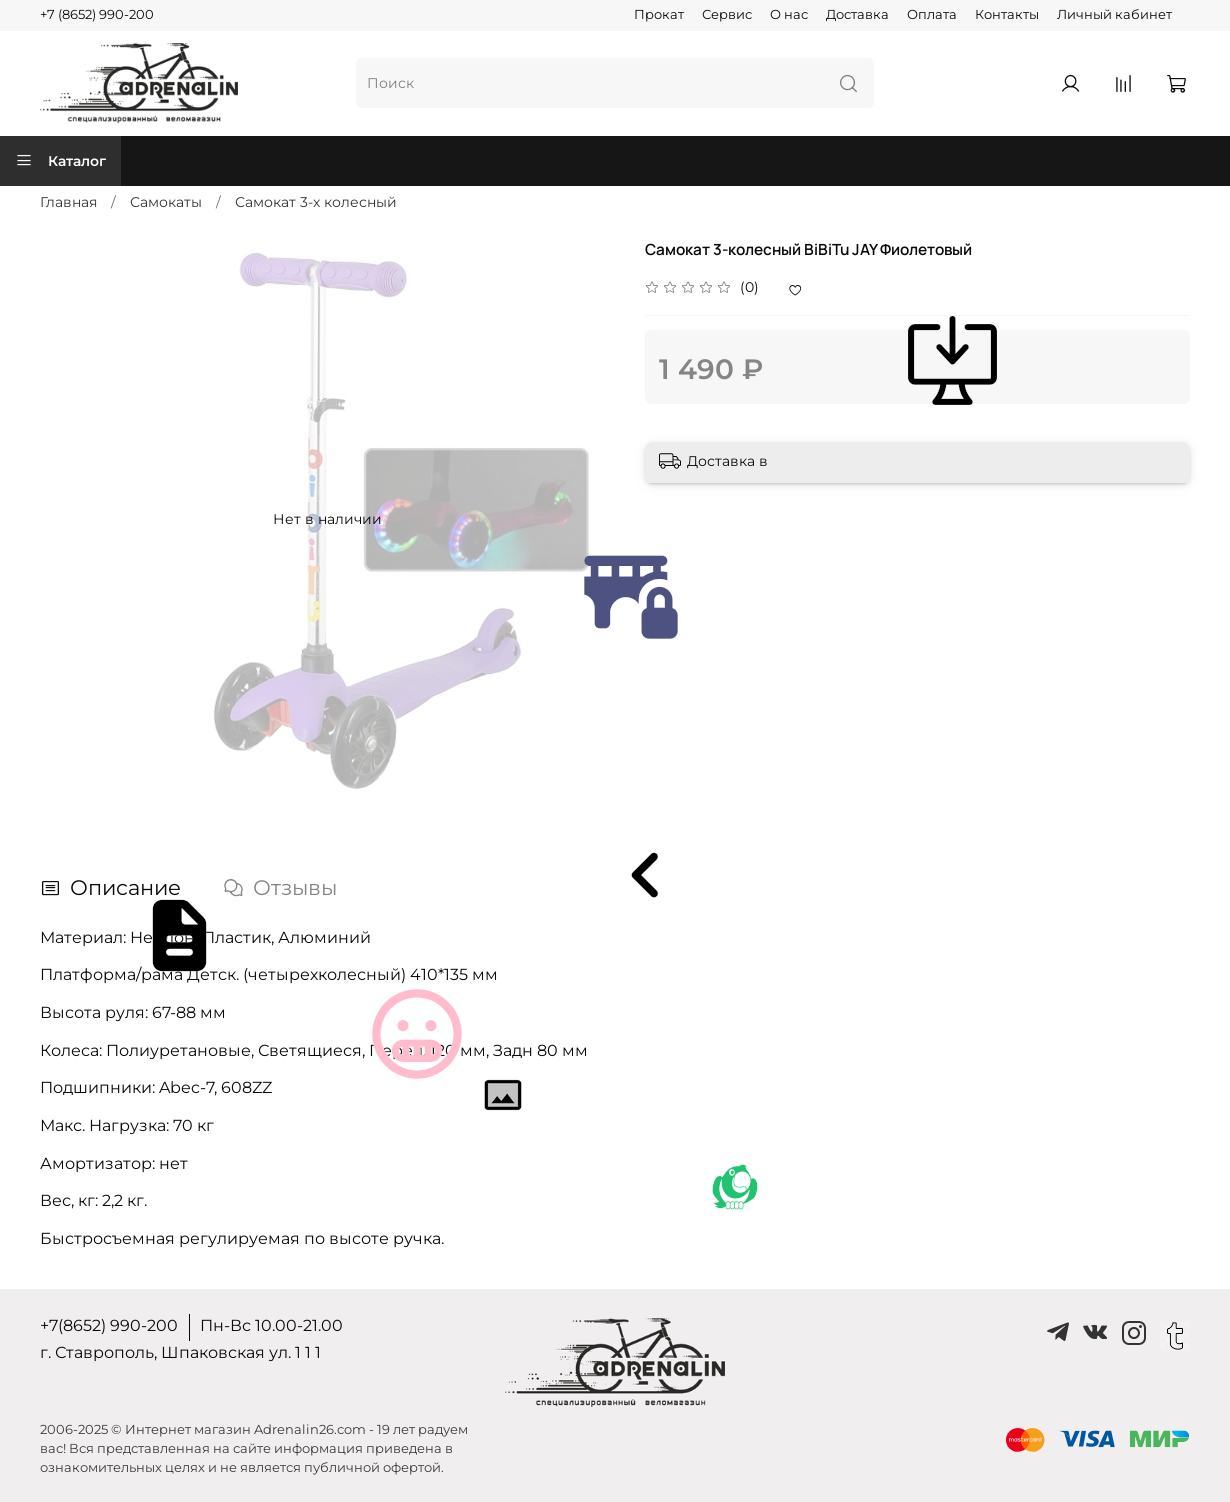 This screenshot has height=1502, width=1230. What do you see at coordinates (735, 1187) in the screenshot?
I see `themeisle brand logo` at bounding box center [735, 1187].